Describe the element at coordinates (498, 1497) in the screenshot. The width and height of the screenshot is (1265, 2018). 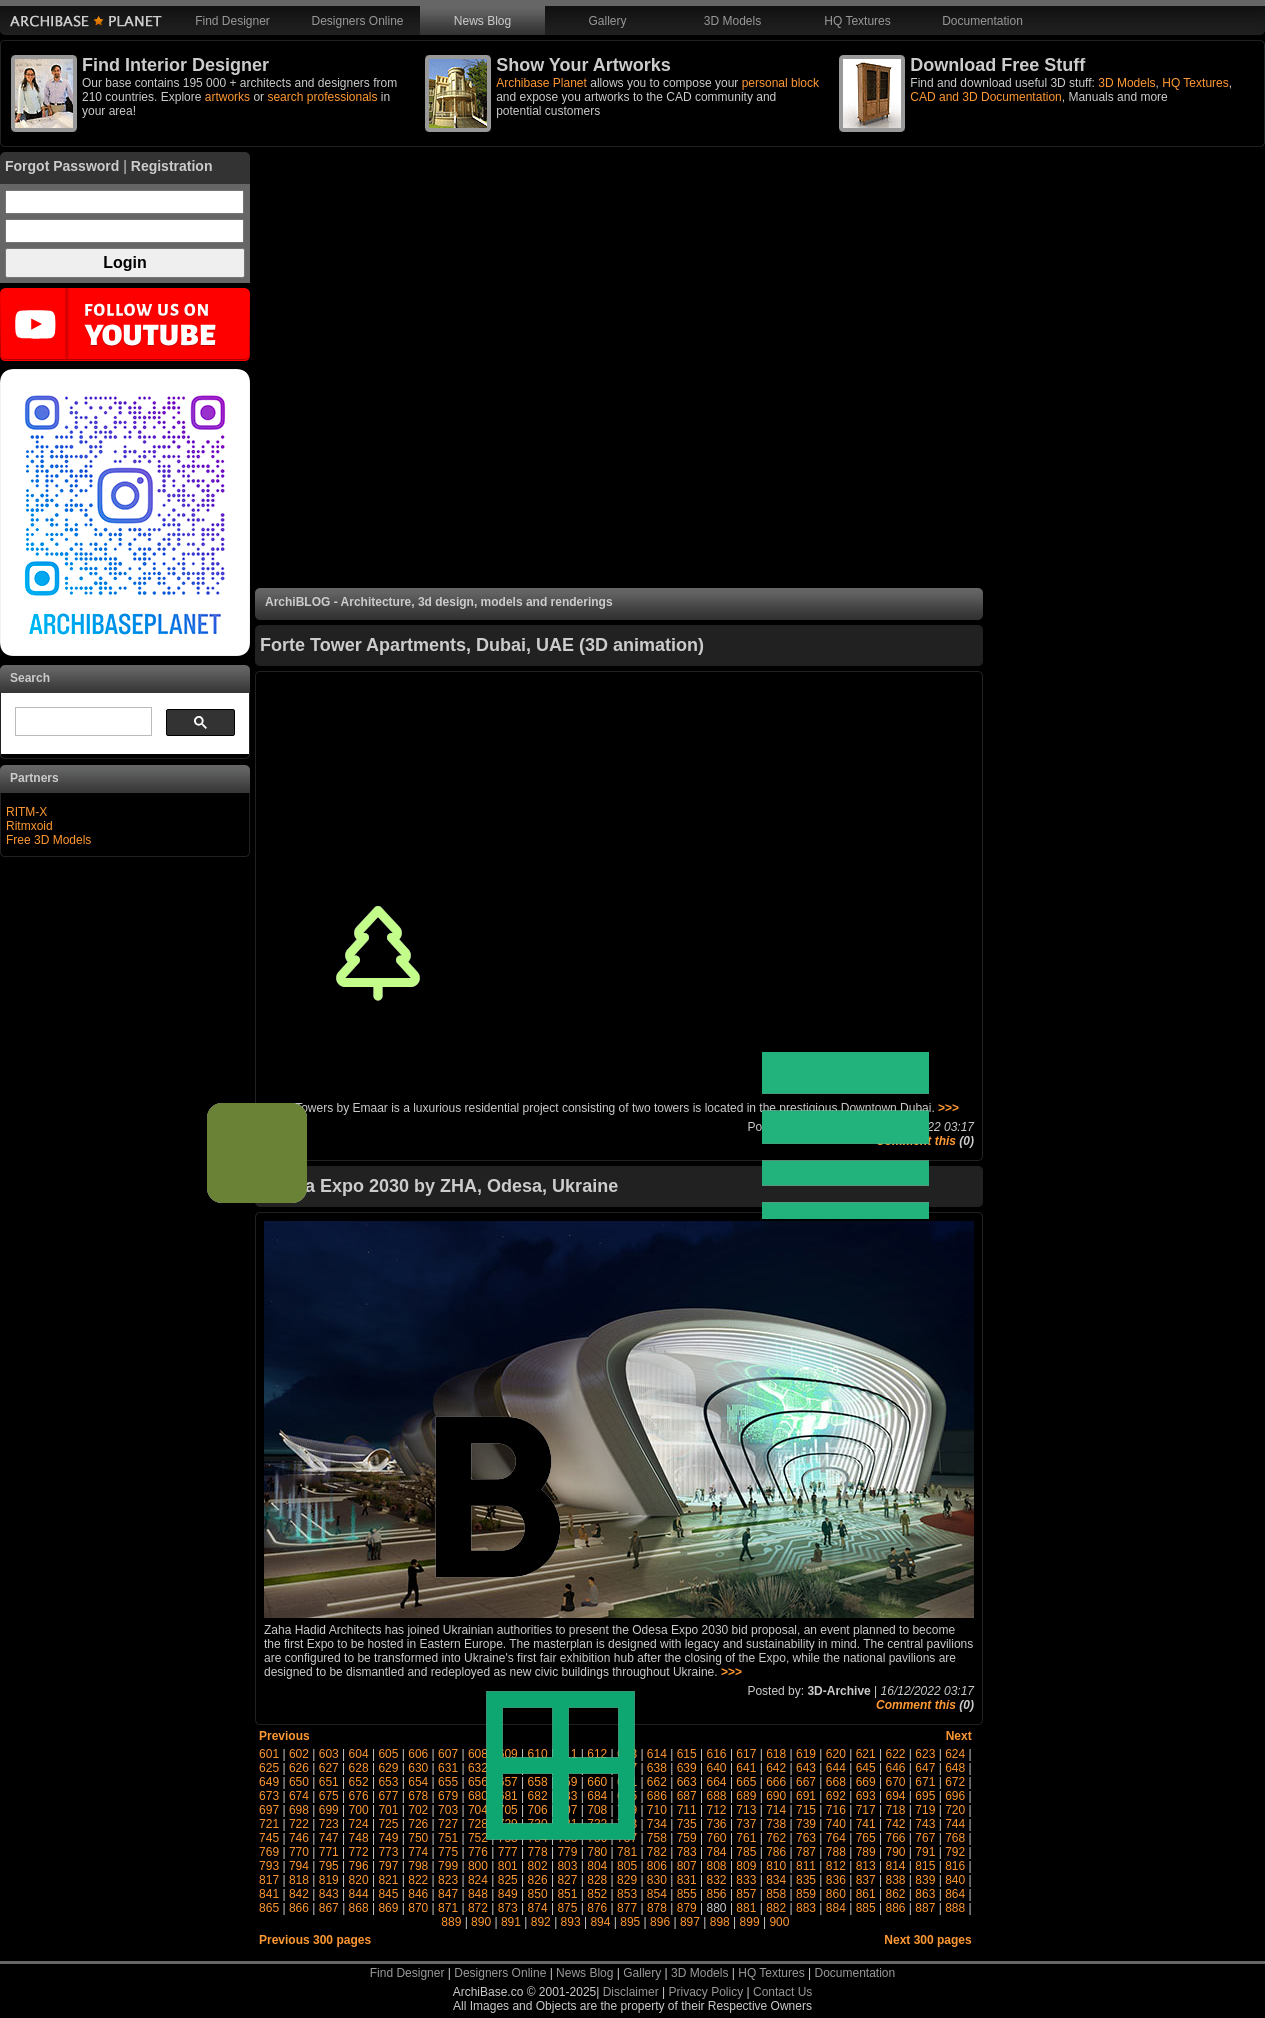
I see `apply bold formatting to selected text` at that location.